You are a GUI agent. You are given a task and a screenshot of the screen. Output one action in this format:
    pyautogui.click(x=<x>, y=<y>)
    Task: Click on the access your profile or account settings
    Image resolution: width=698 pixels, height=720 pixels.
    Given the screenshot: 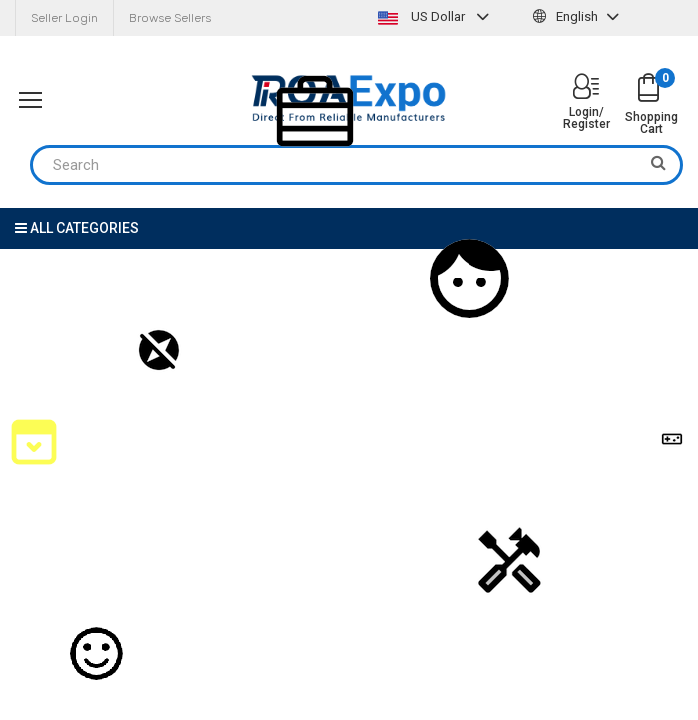 What is the action you would take?
    pyautogui.click(x=469, y=278)
    